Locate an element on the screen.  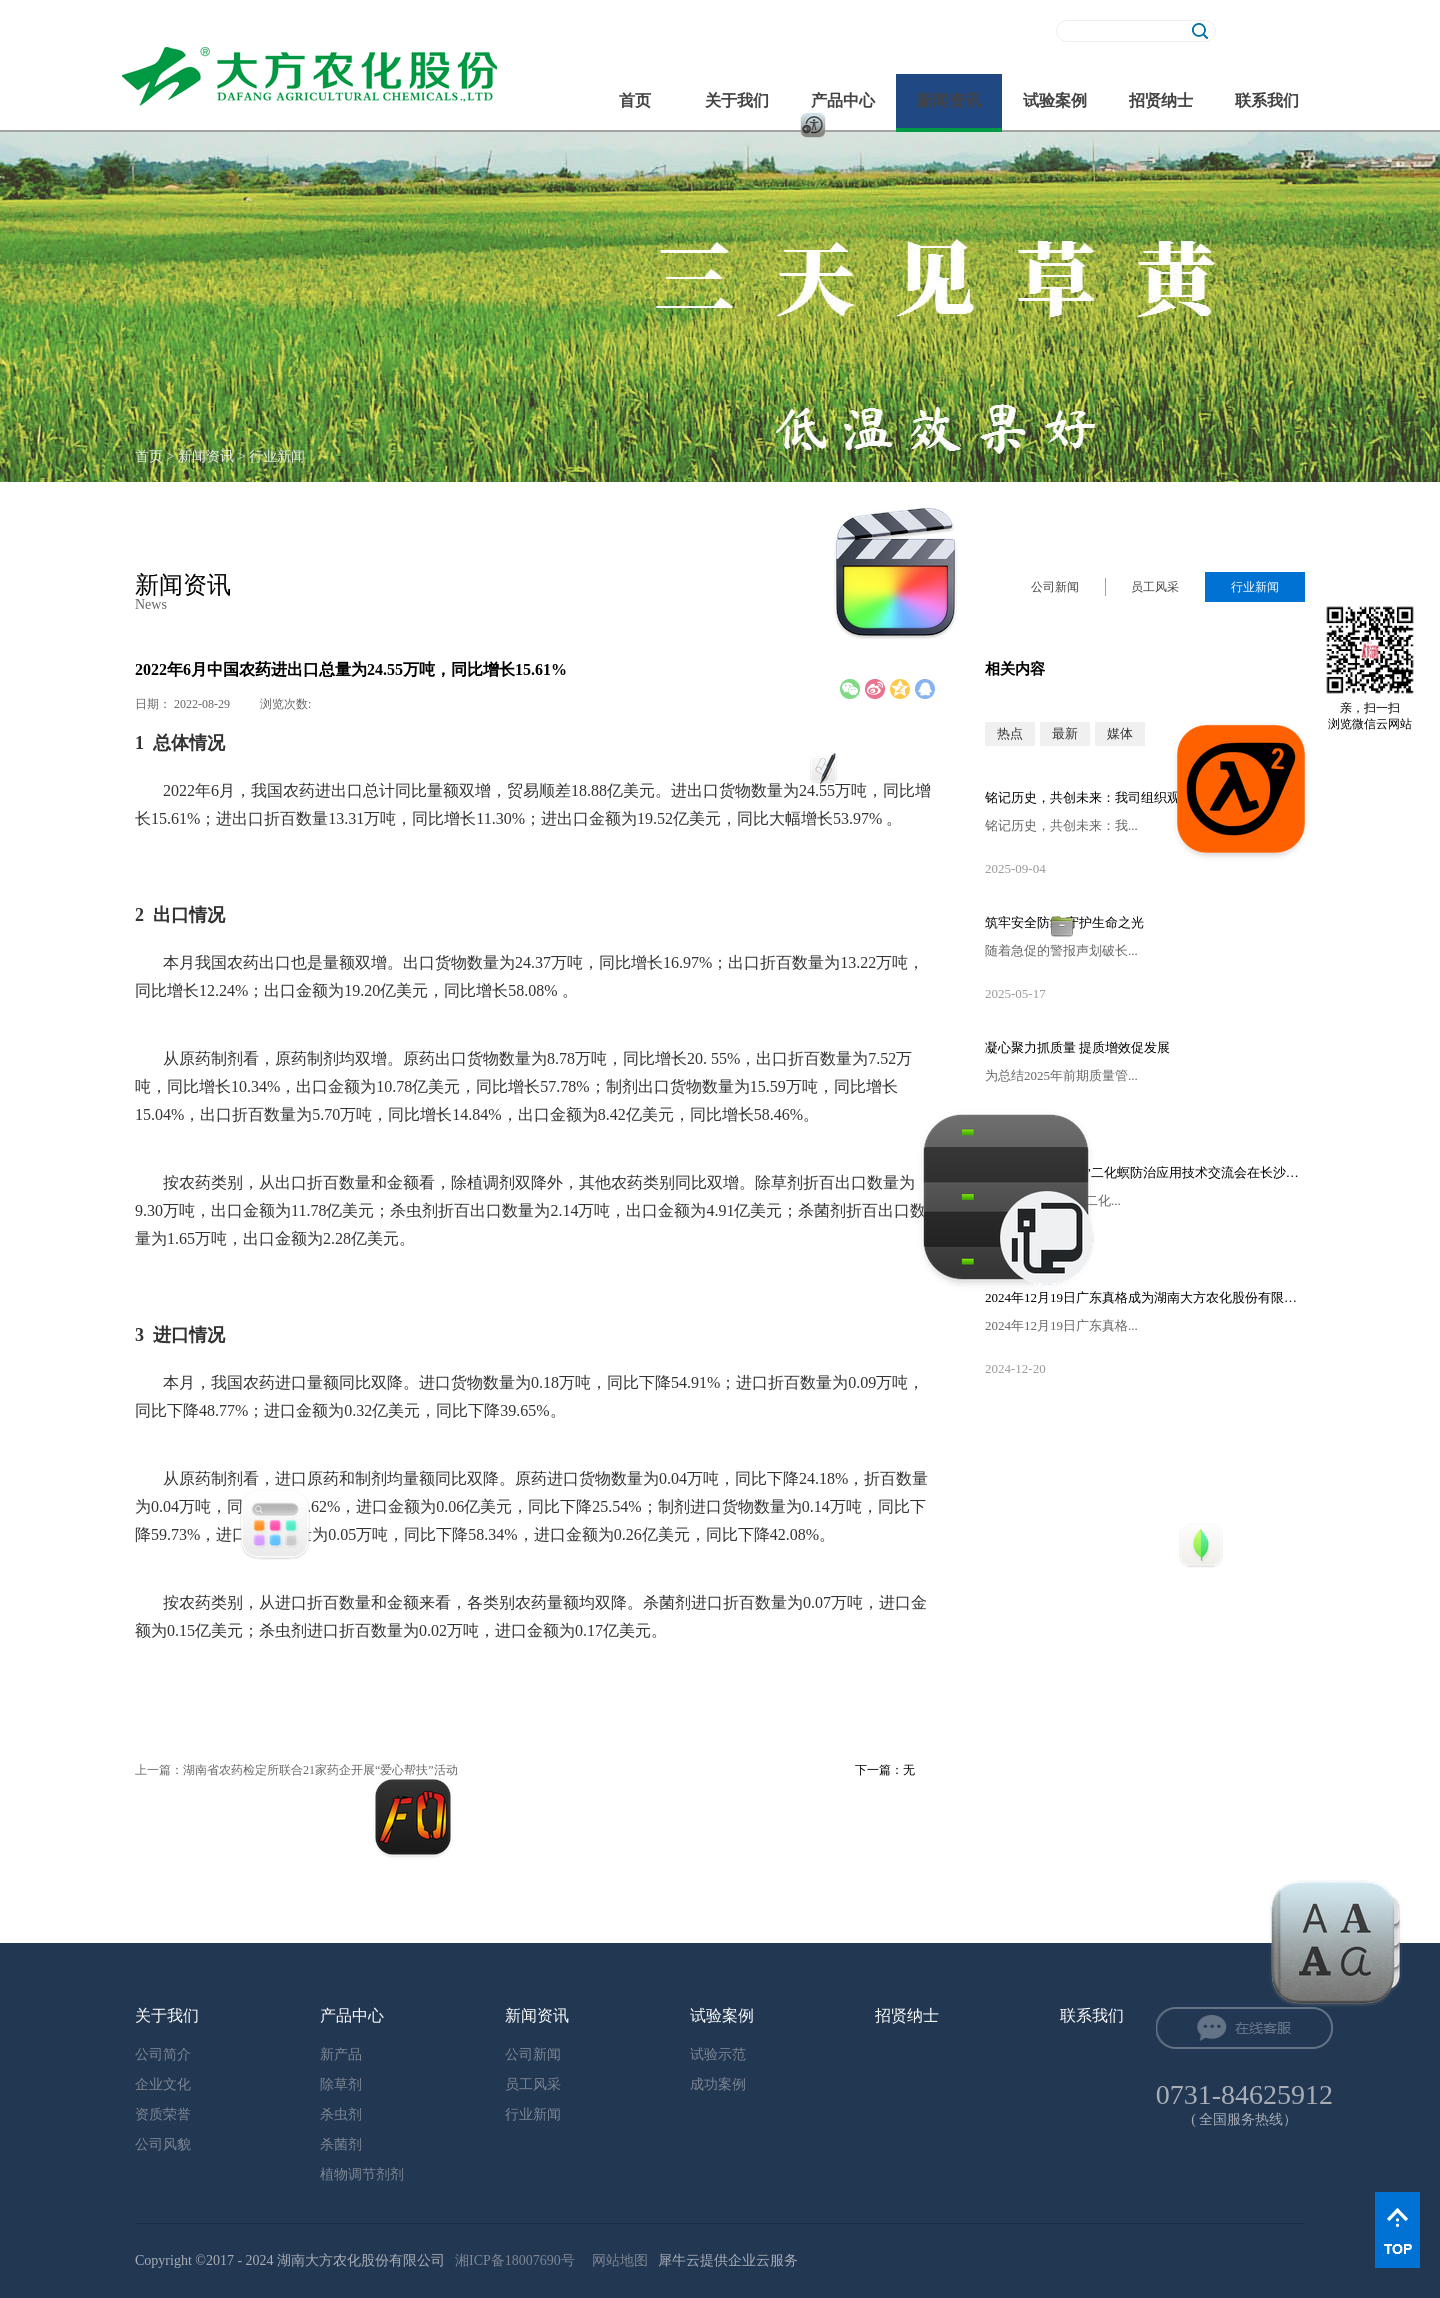
open the app launcher or app library is located at coordinates (275, 1524).